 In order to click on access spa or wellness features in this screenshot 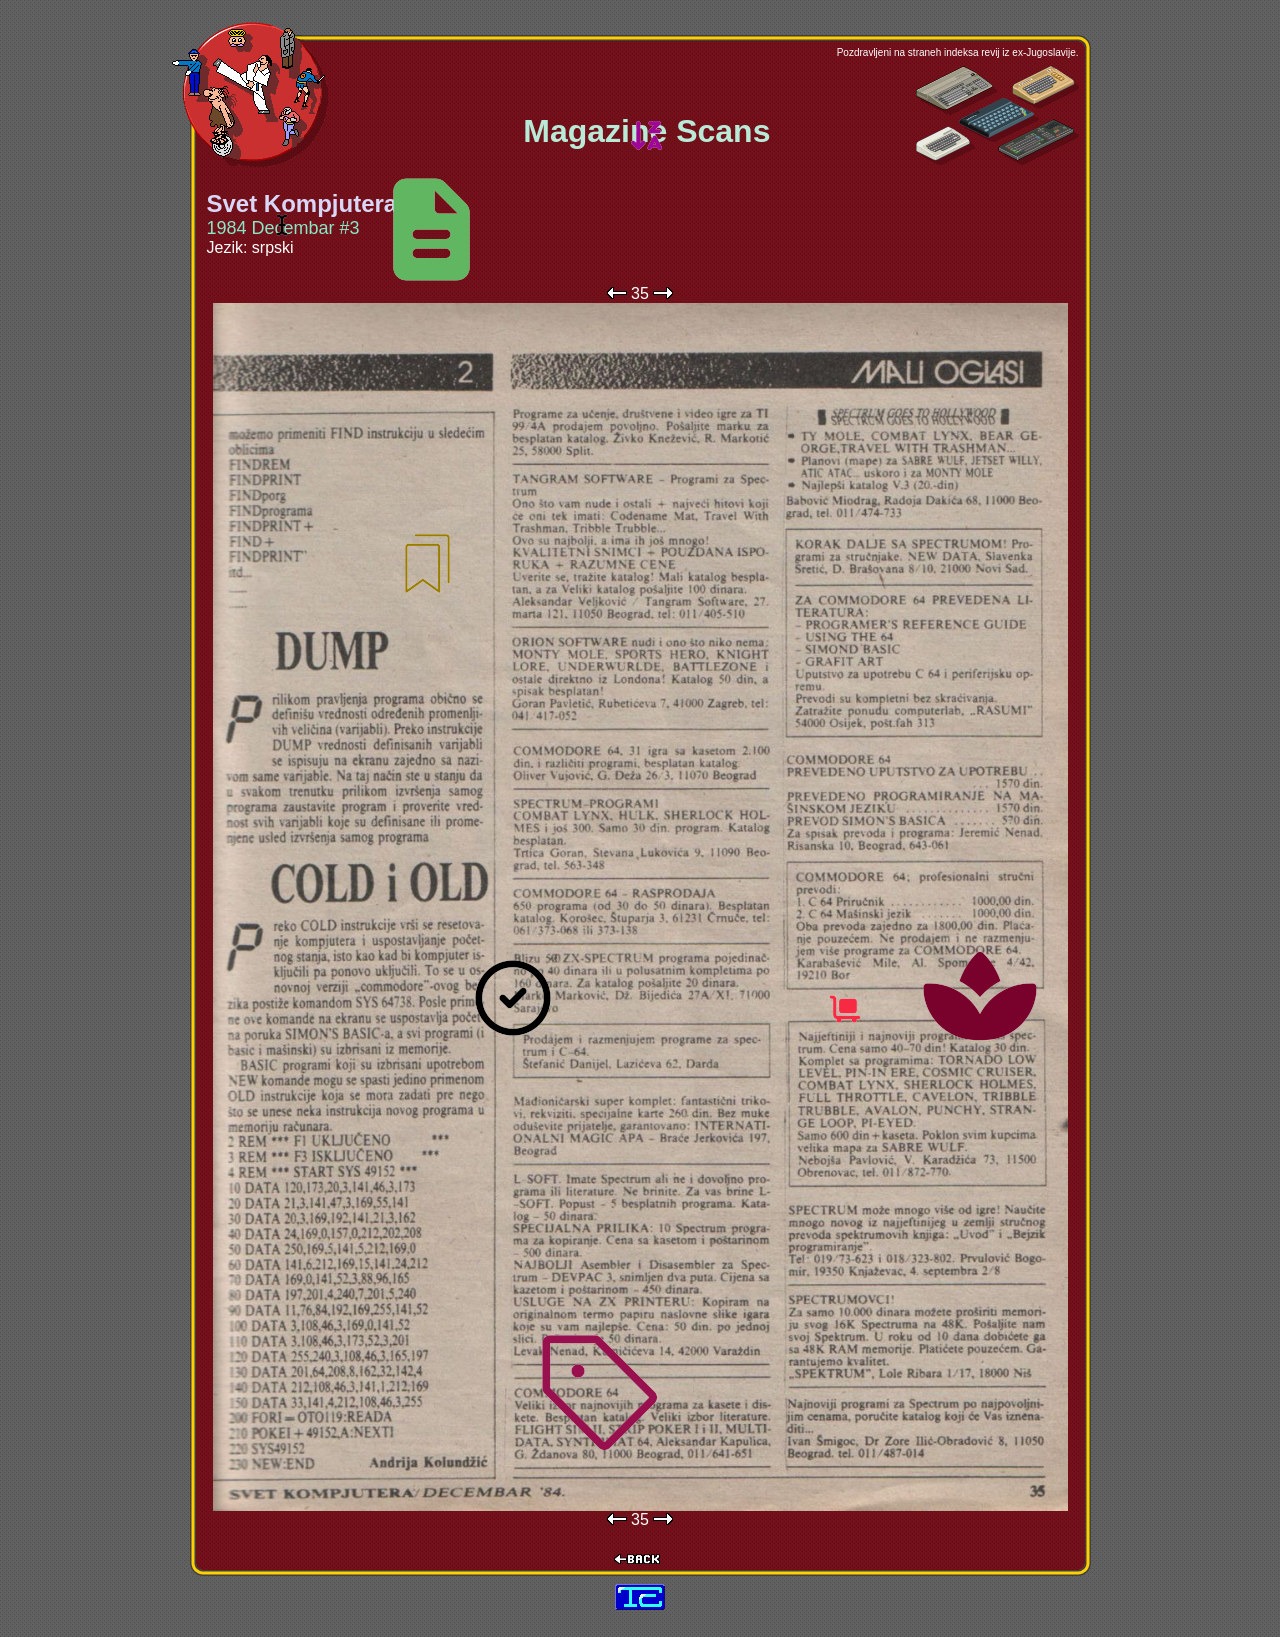, I will do `click(980, 996)`.